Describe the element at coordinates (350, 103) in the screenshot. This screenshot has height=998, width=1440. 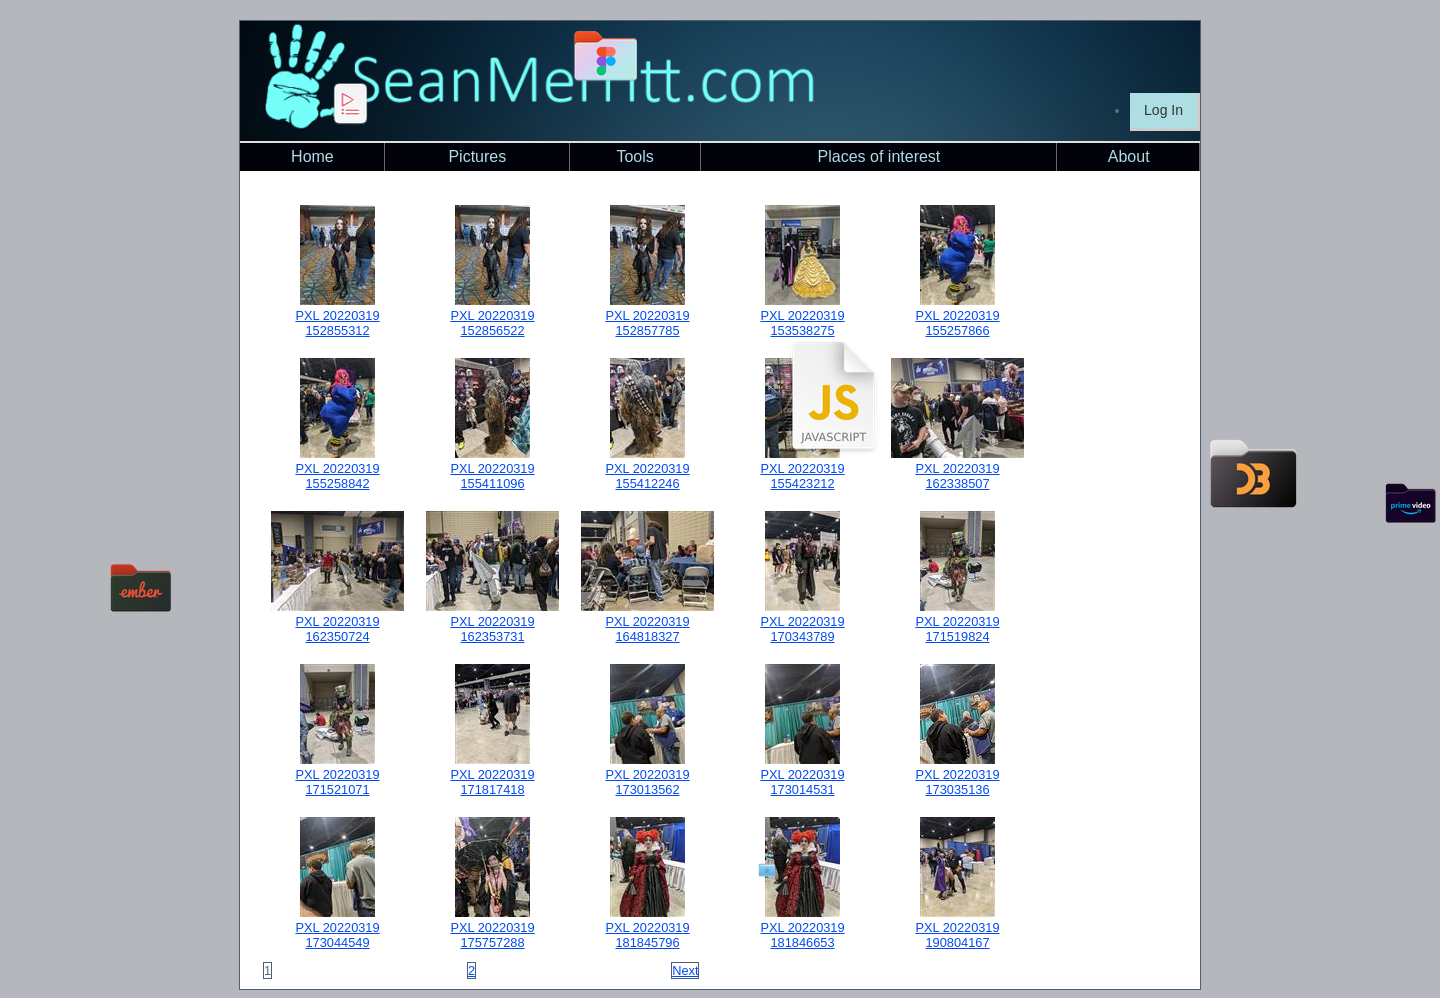
I see `an audio playlist file` at that location.